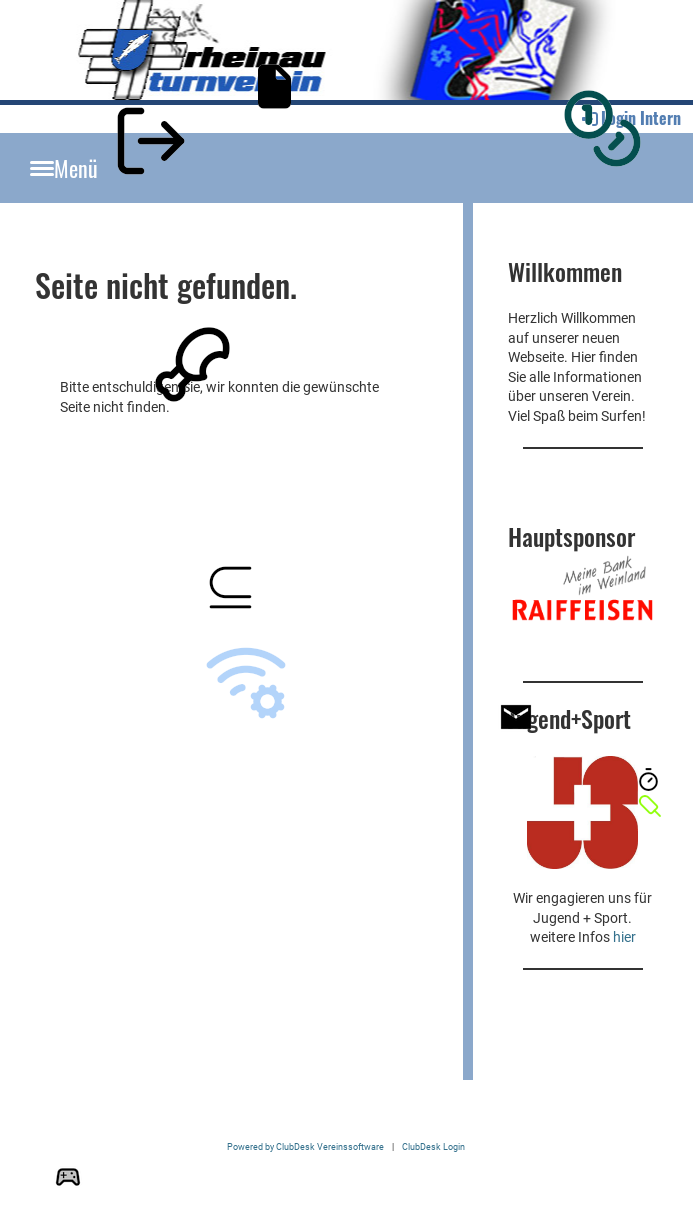 The width and height of the screenshot is (693, 1223). What do you see at coordinates (68, 1177) in the screenshot?
I see `access gaming or esports features` at bounding box center [68, 1177].